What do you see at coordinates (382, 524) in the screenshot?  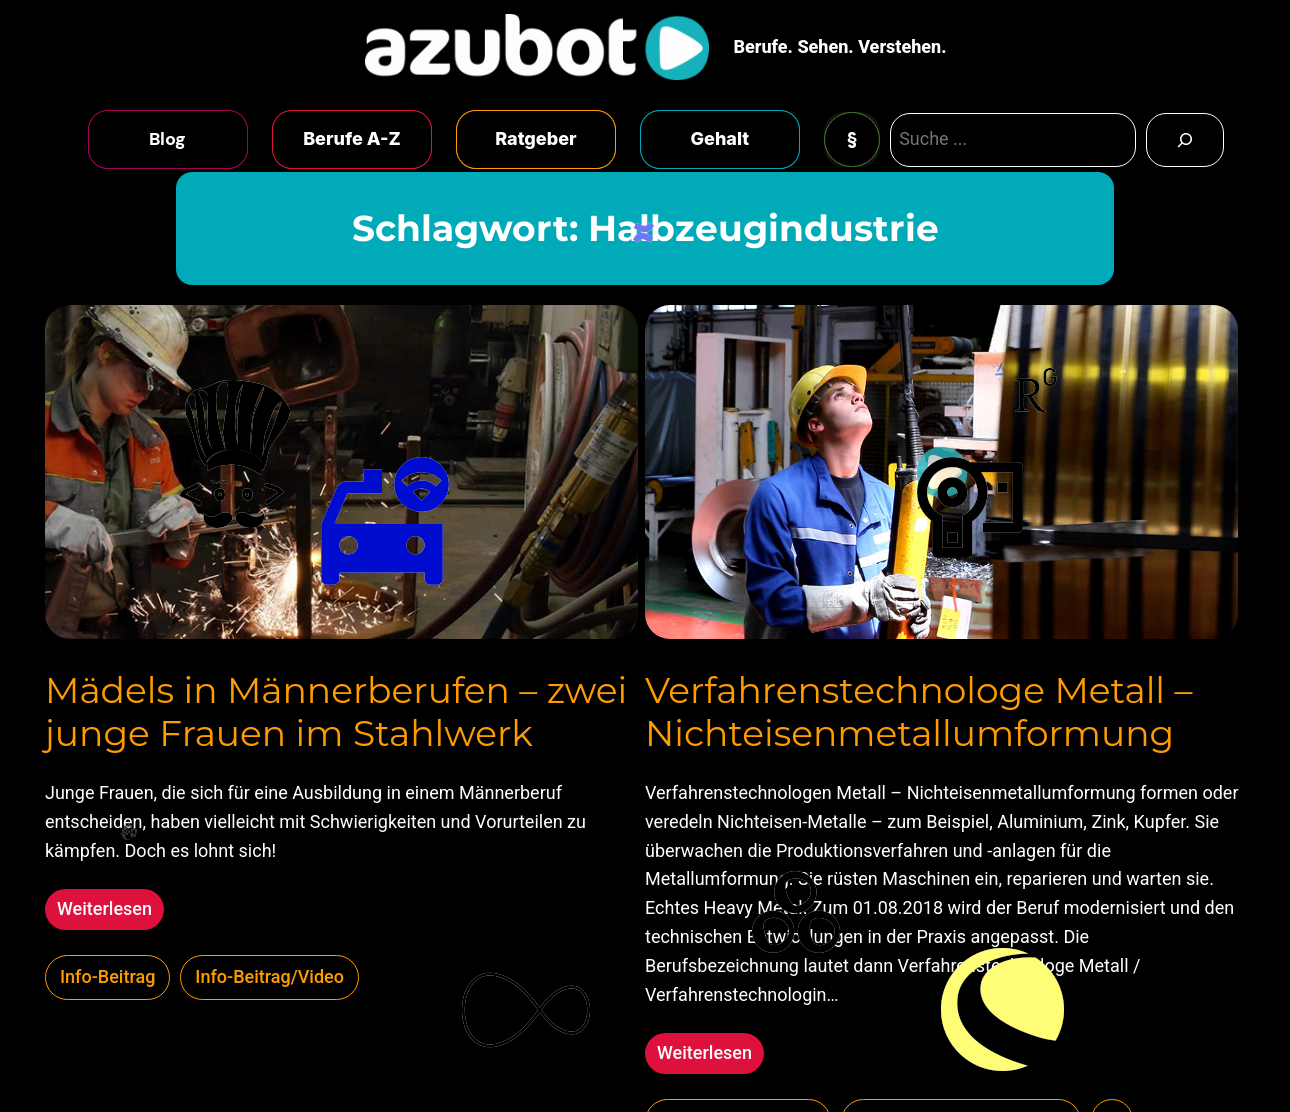 I see `request a wifi-enabled taxi or rideshare` at bounding box center [382, 524].